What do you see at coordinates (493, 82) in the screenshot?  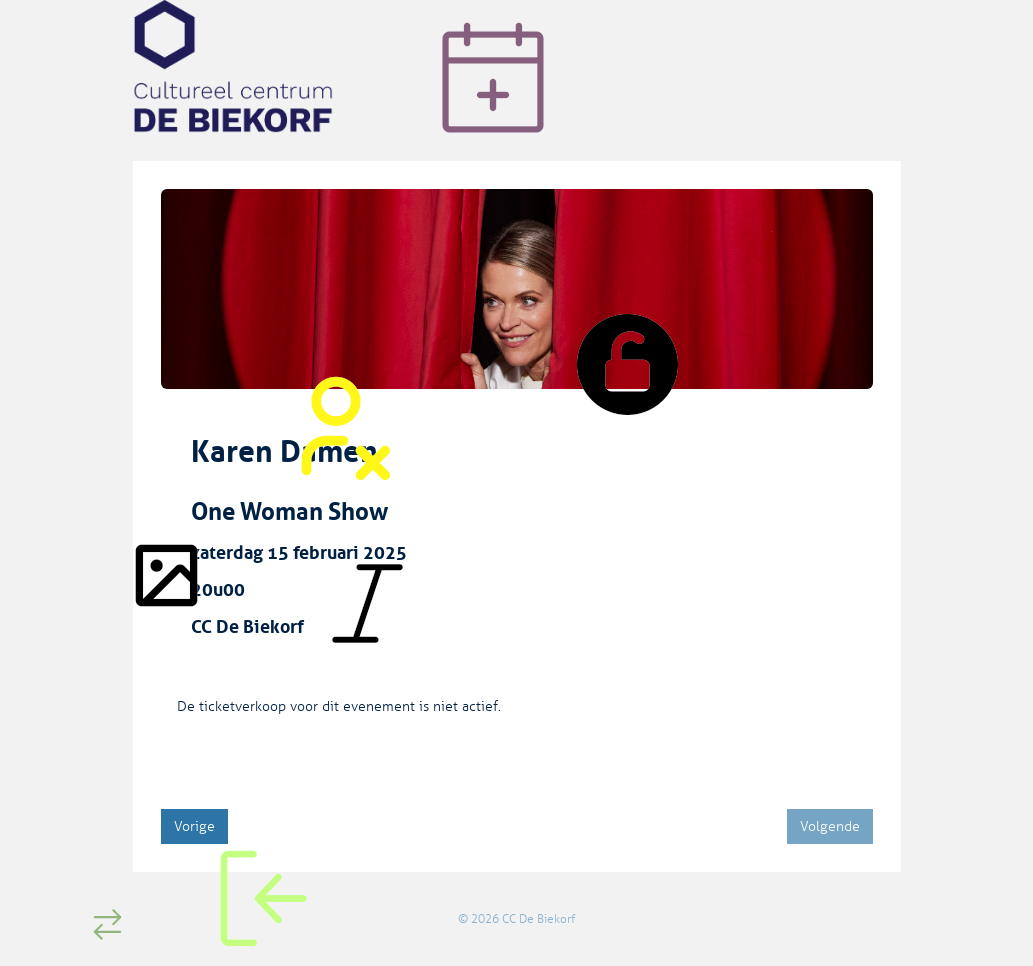 I see `add a new calendar event` at bounding box center [493, 82].